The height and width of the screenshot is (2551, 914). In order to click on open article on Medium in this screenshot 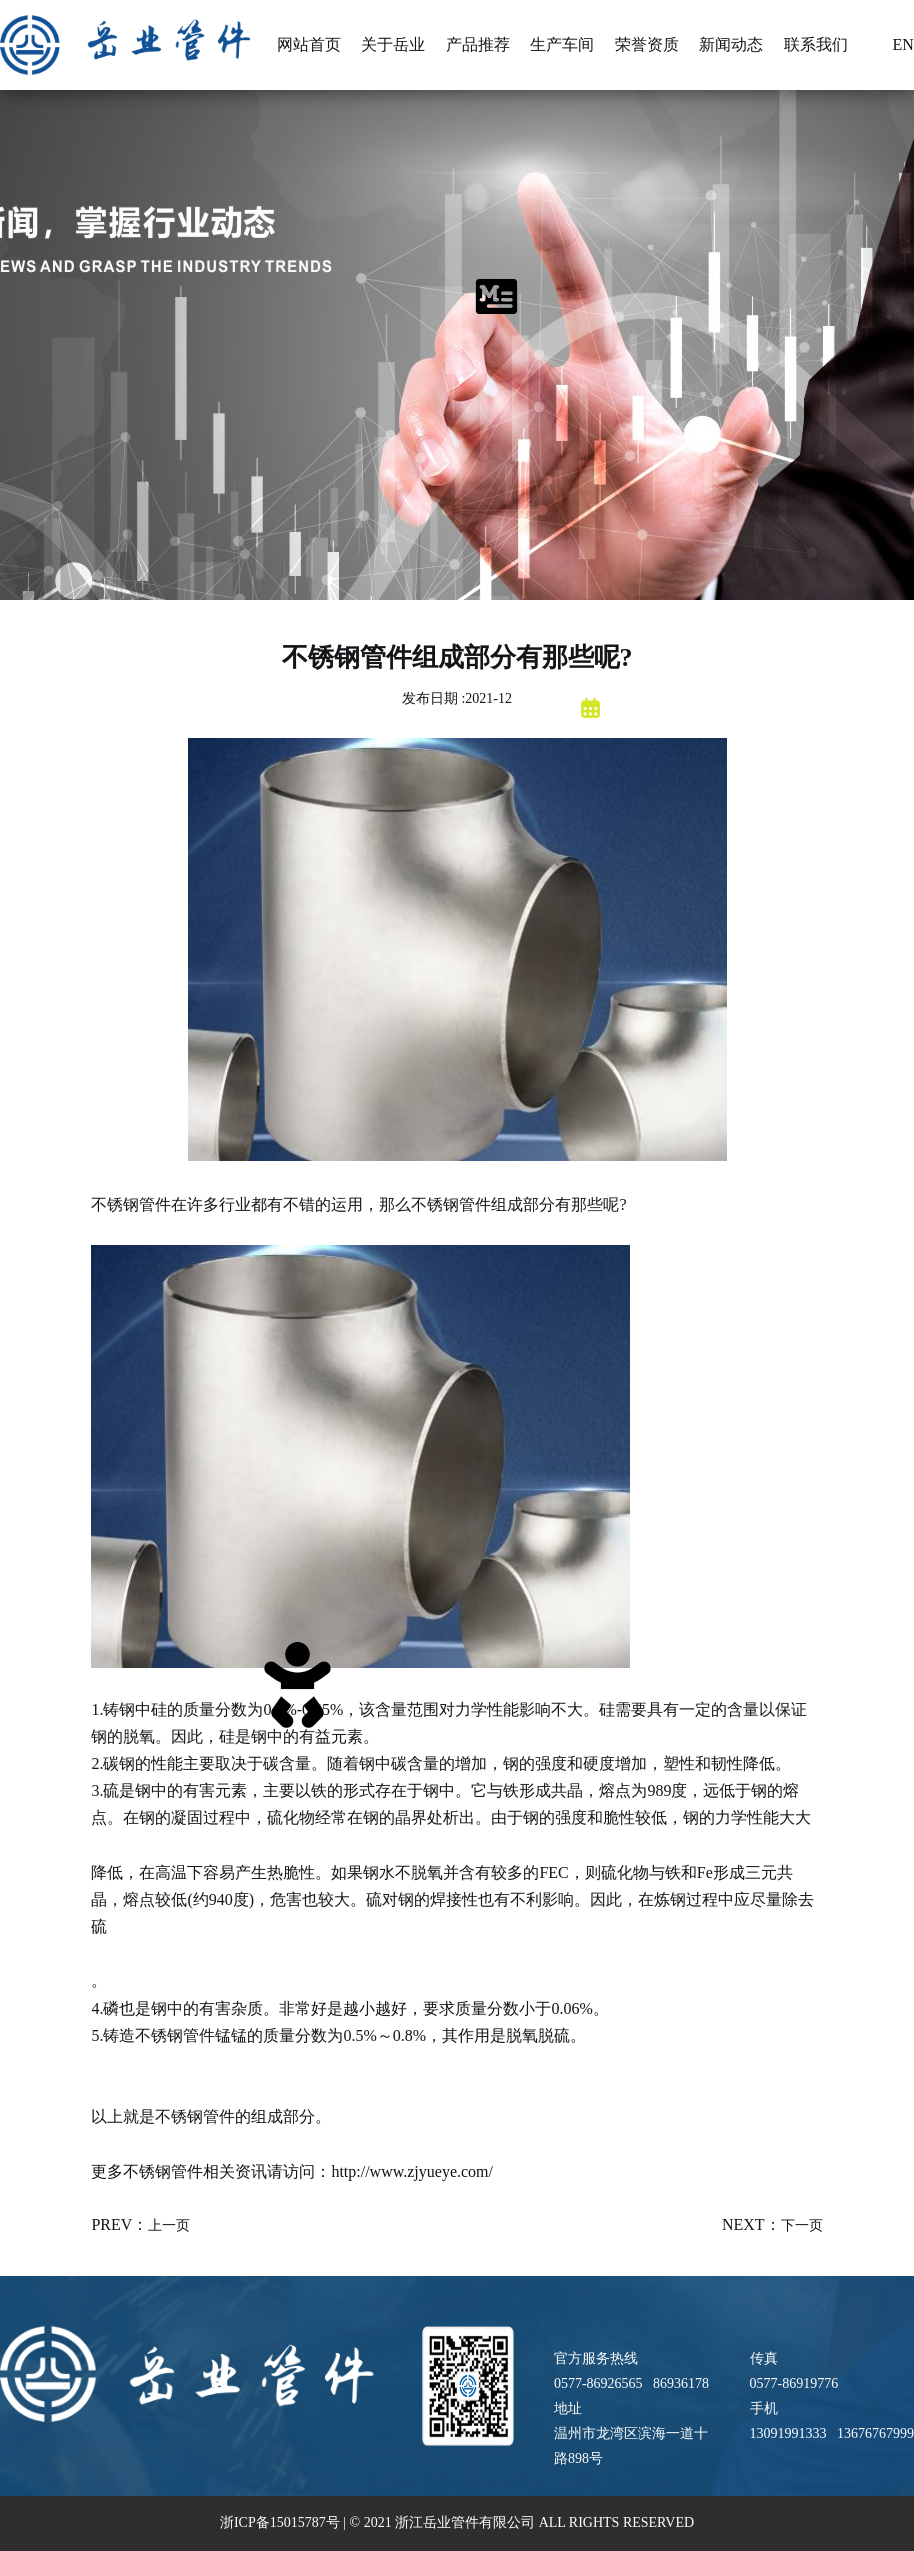, I will do `click(496, 296)`.